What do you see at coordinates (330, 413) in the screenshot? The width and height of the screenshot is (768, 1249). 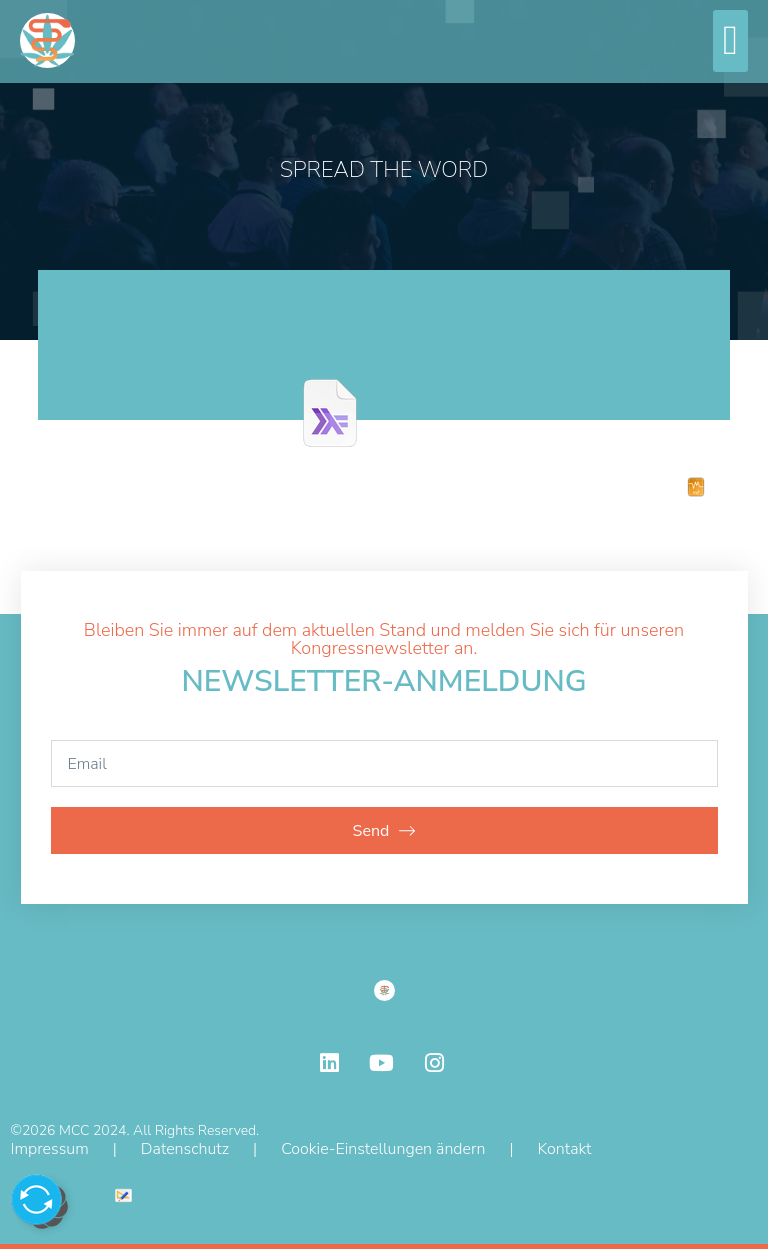 I see `a haskell source code file` at bounding box center [330, 413].